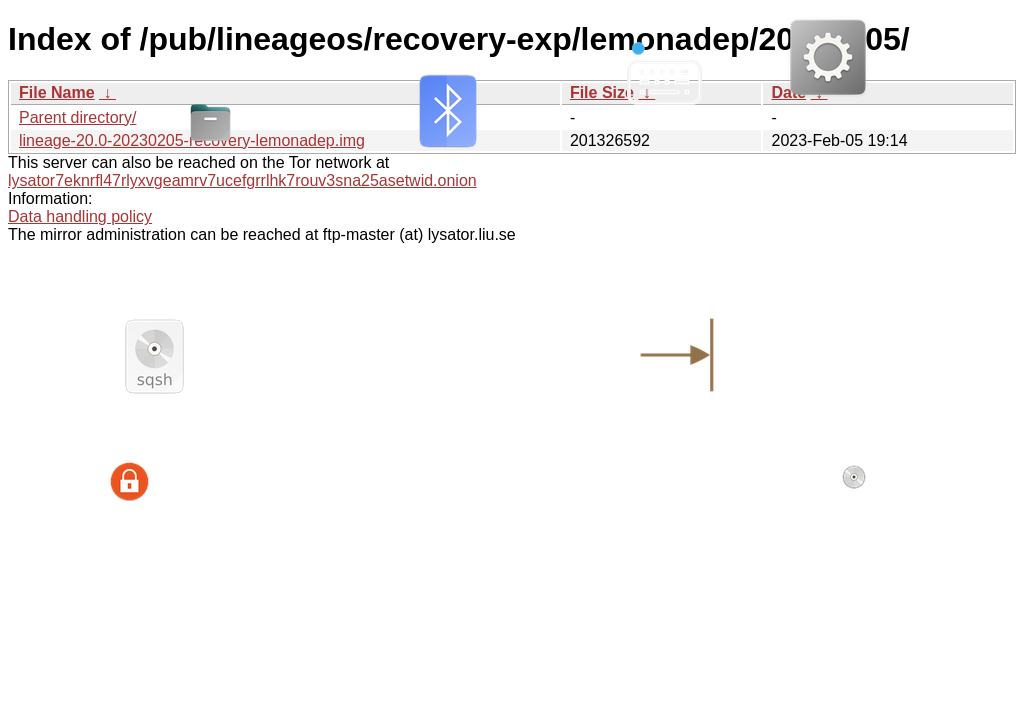 Image resolution: width=1024 pixels, height=720 pixels. I want to click on go to the last item or page, so click(677, 355).